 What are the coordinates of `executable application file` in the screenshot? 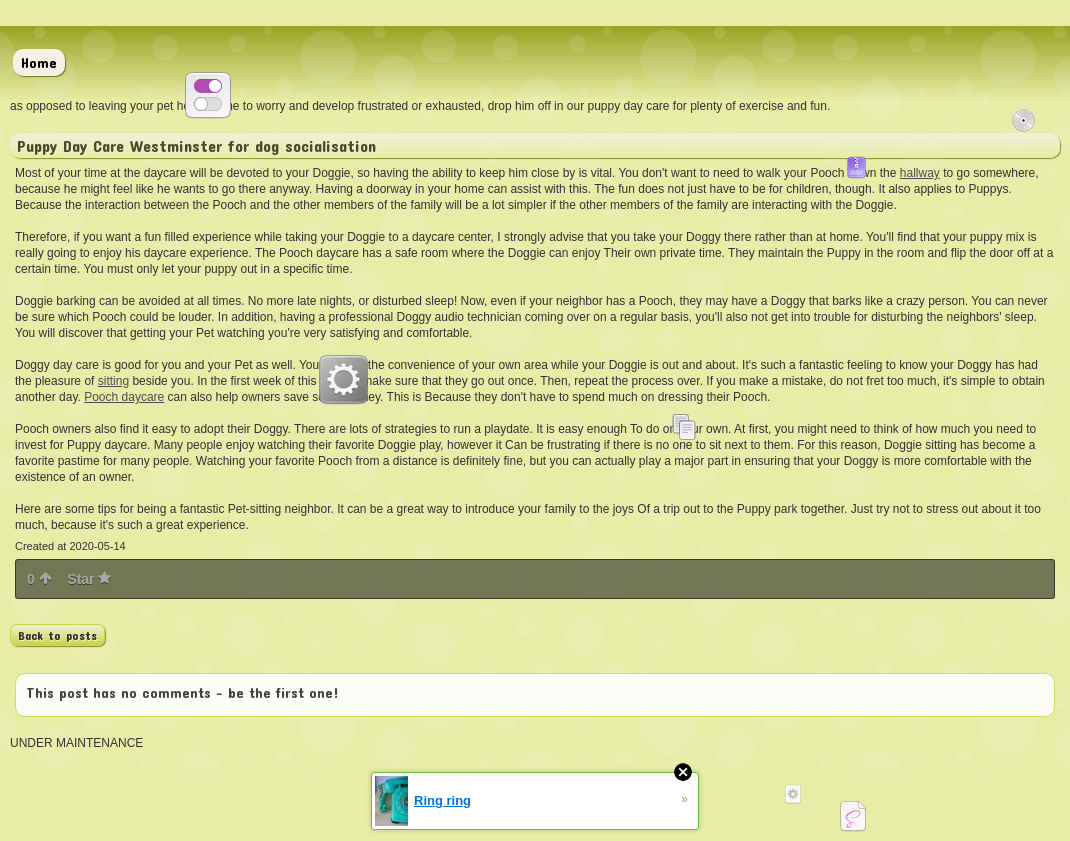 It's located at (343, 379).